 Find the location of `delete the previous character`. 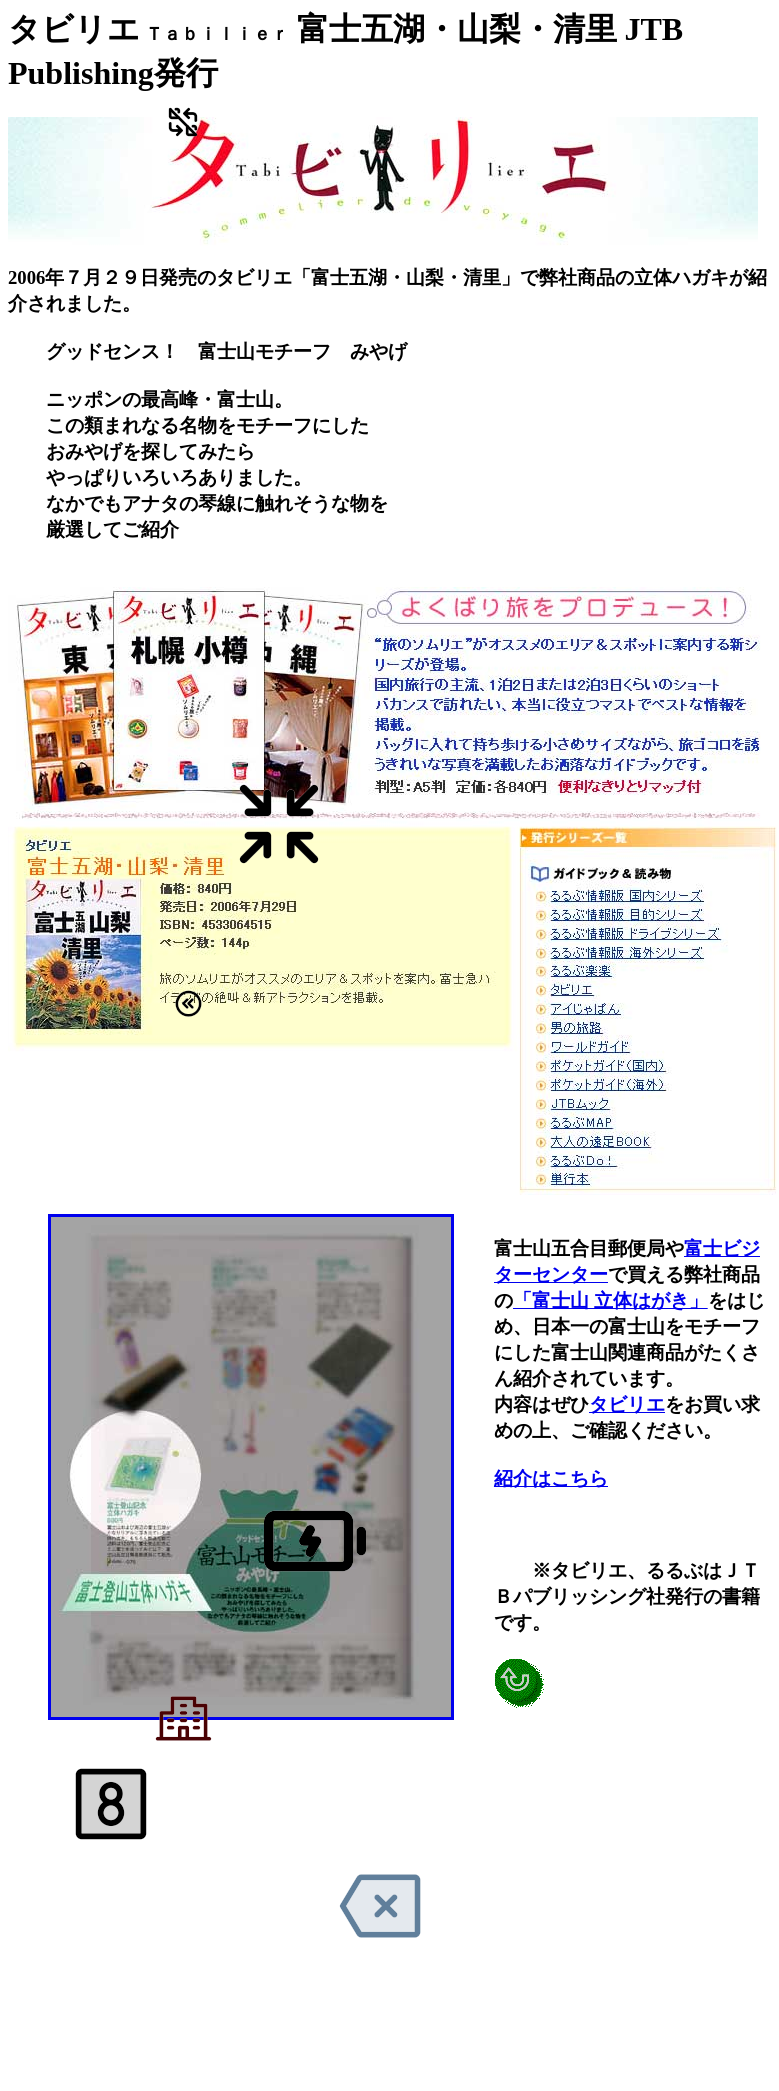

delete the previous character is located at coordinates (383, 1906).